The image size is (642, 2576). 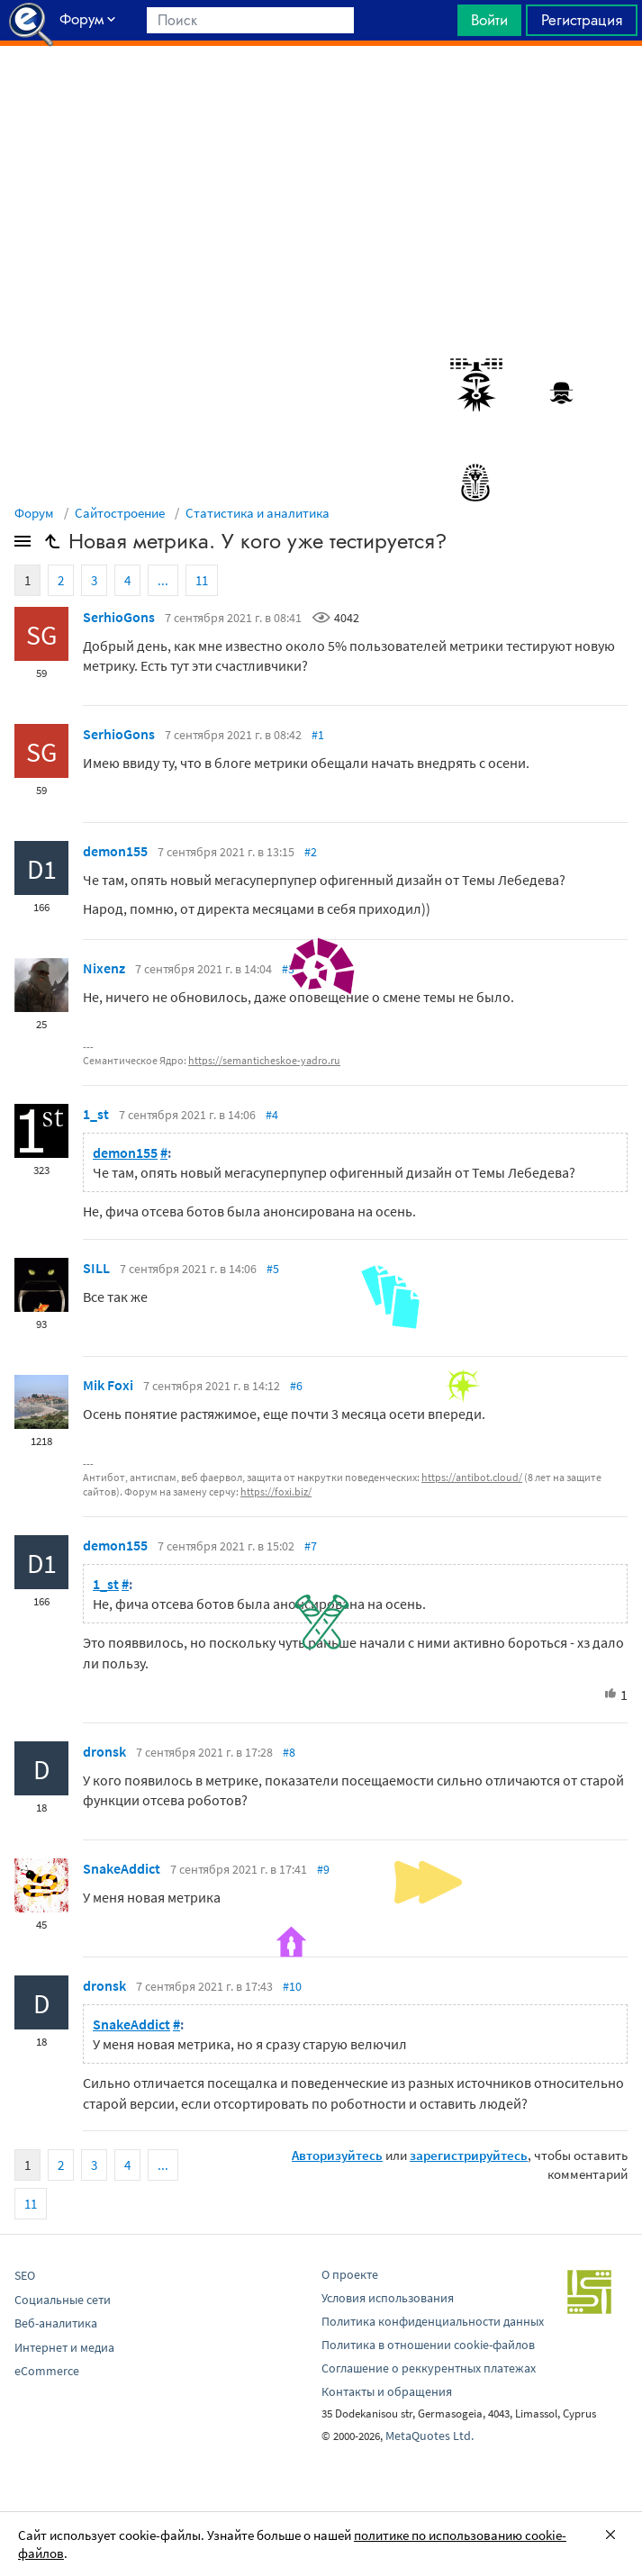 I want to click on view player home base or headquarters, so click(x=291, y=1941).